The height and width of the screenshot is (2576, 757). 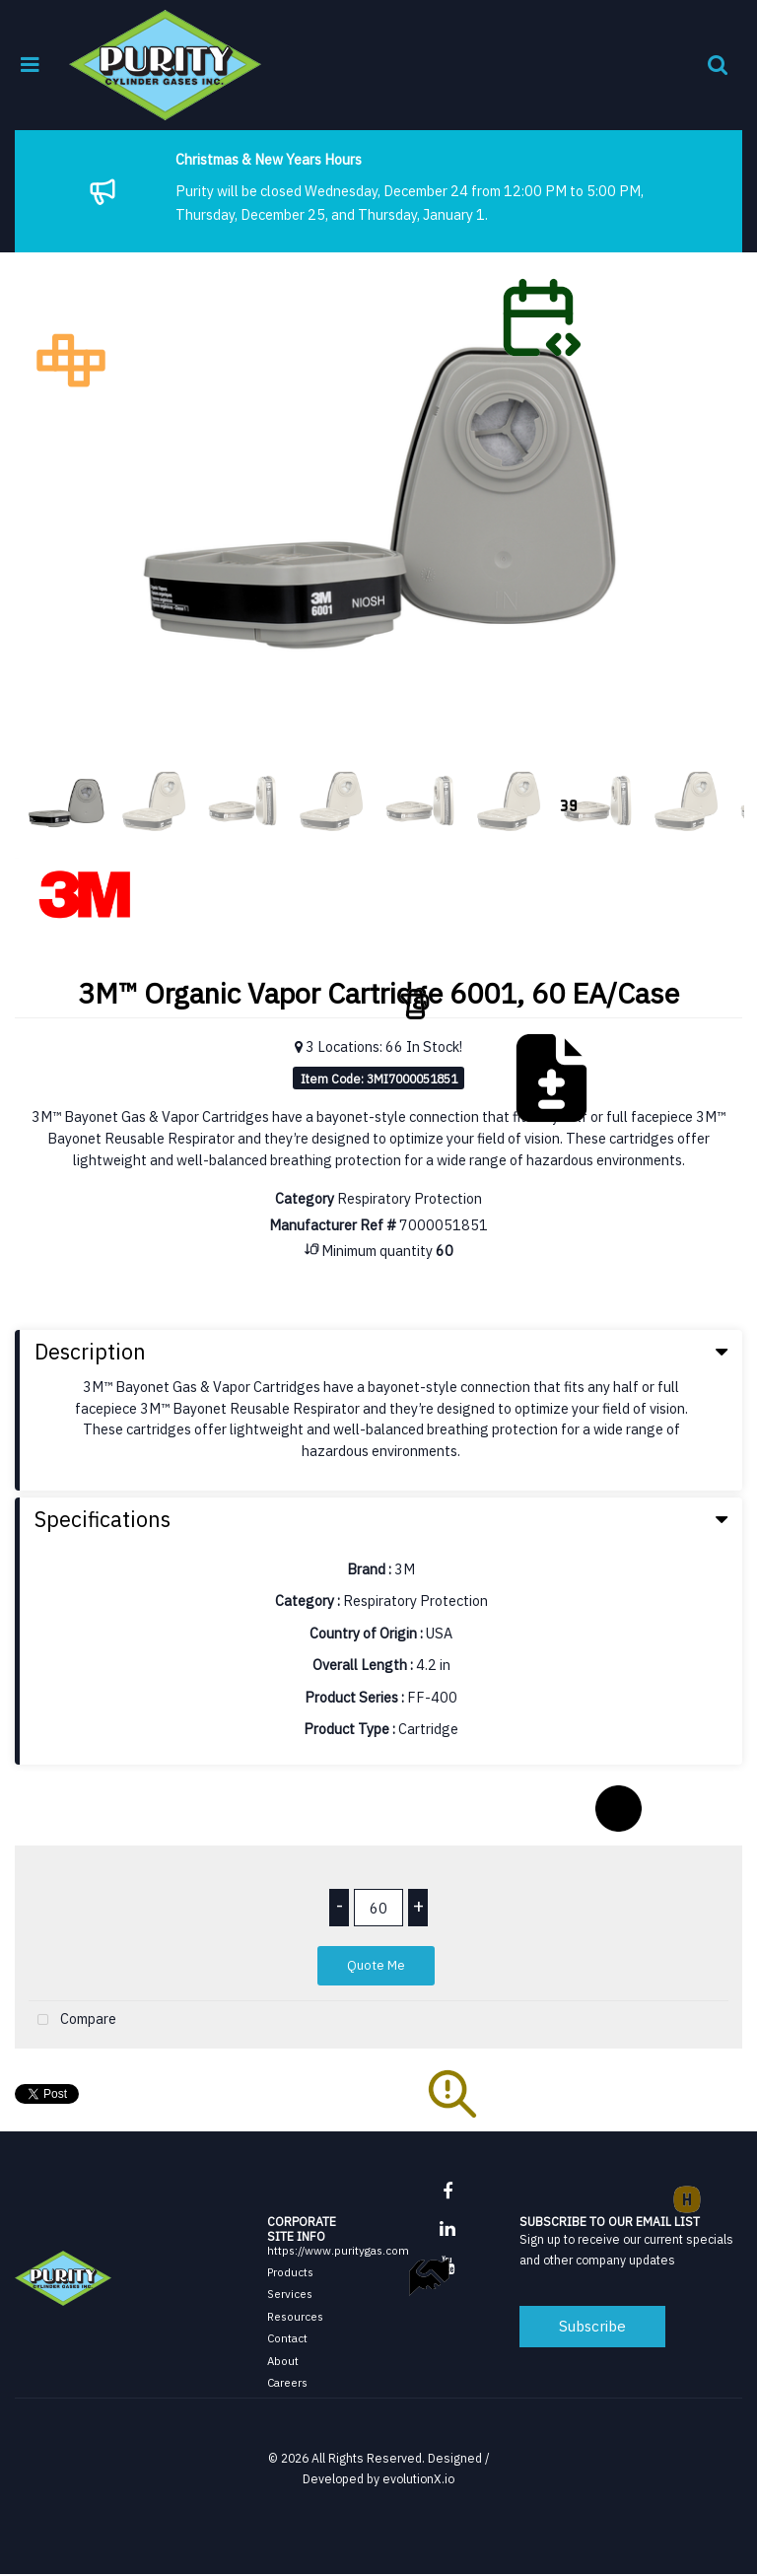 I want to click on view or manage scheduled code deployments, so click(x=538, y=317).